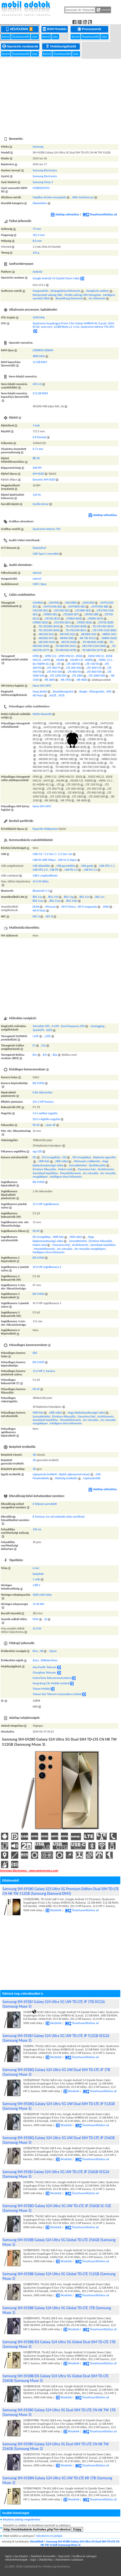 The height and width of the screenshot is (2576, 121). Describe the element at coordinates (73, 740) in the screenshot. I see `select roast chicken as a food item` at that location.